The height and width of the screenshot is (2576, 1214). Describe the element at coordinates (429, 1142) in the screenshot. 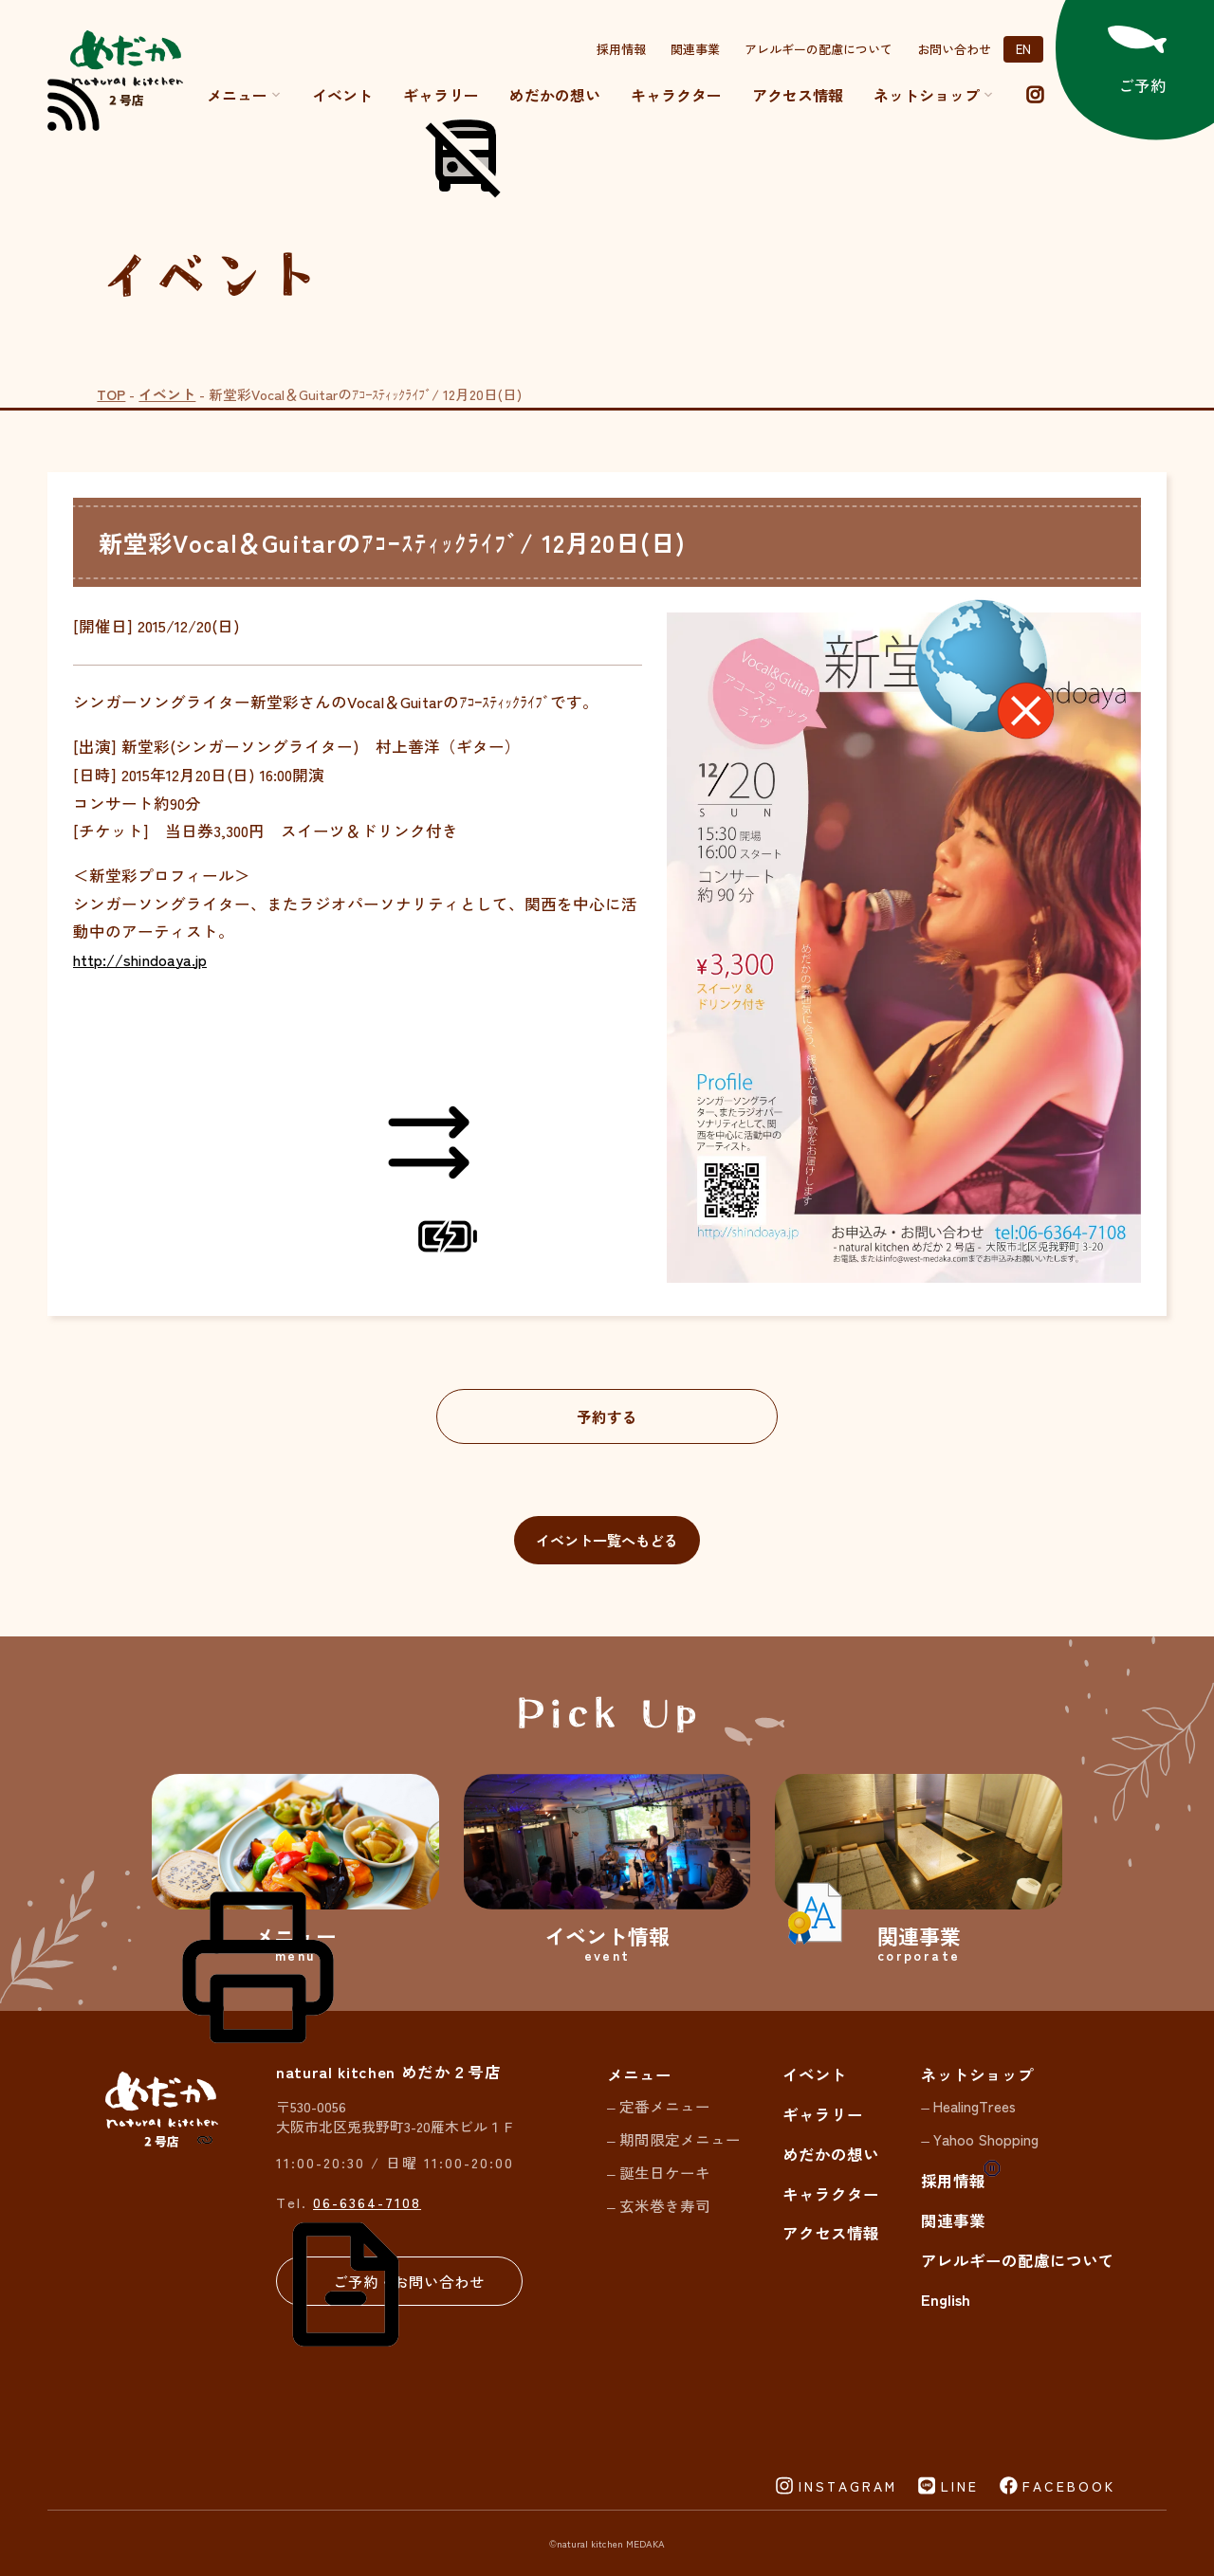

I see `move items to the right` at that location.